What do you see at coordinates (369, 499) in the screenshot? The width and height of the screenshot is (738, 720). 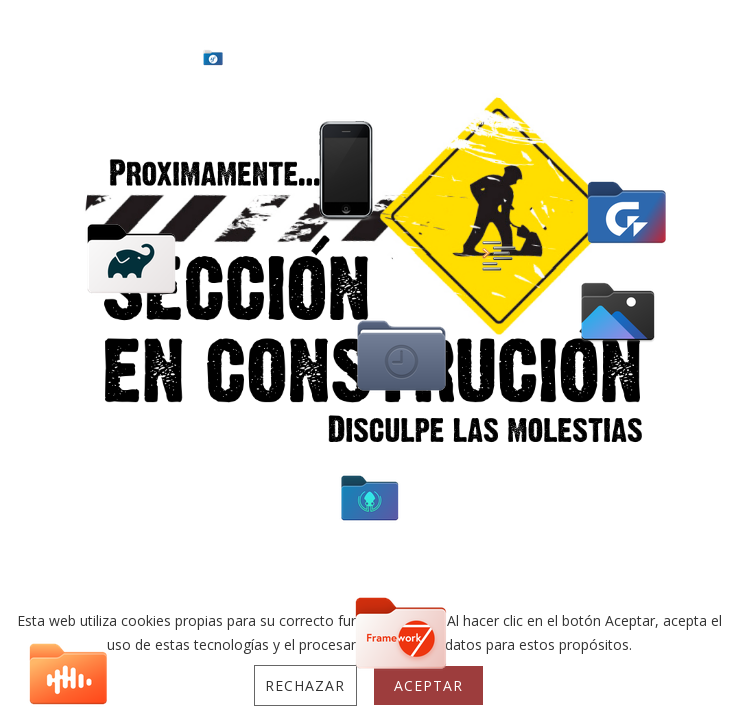 I see `open folder containing GitKraken projects` at bounding box center [369, 499].